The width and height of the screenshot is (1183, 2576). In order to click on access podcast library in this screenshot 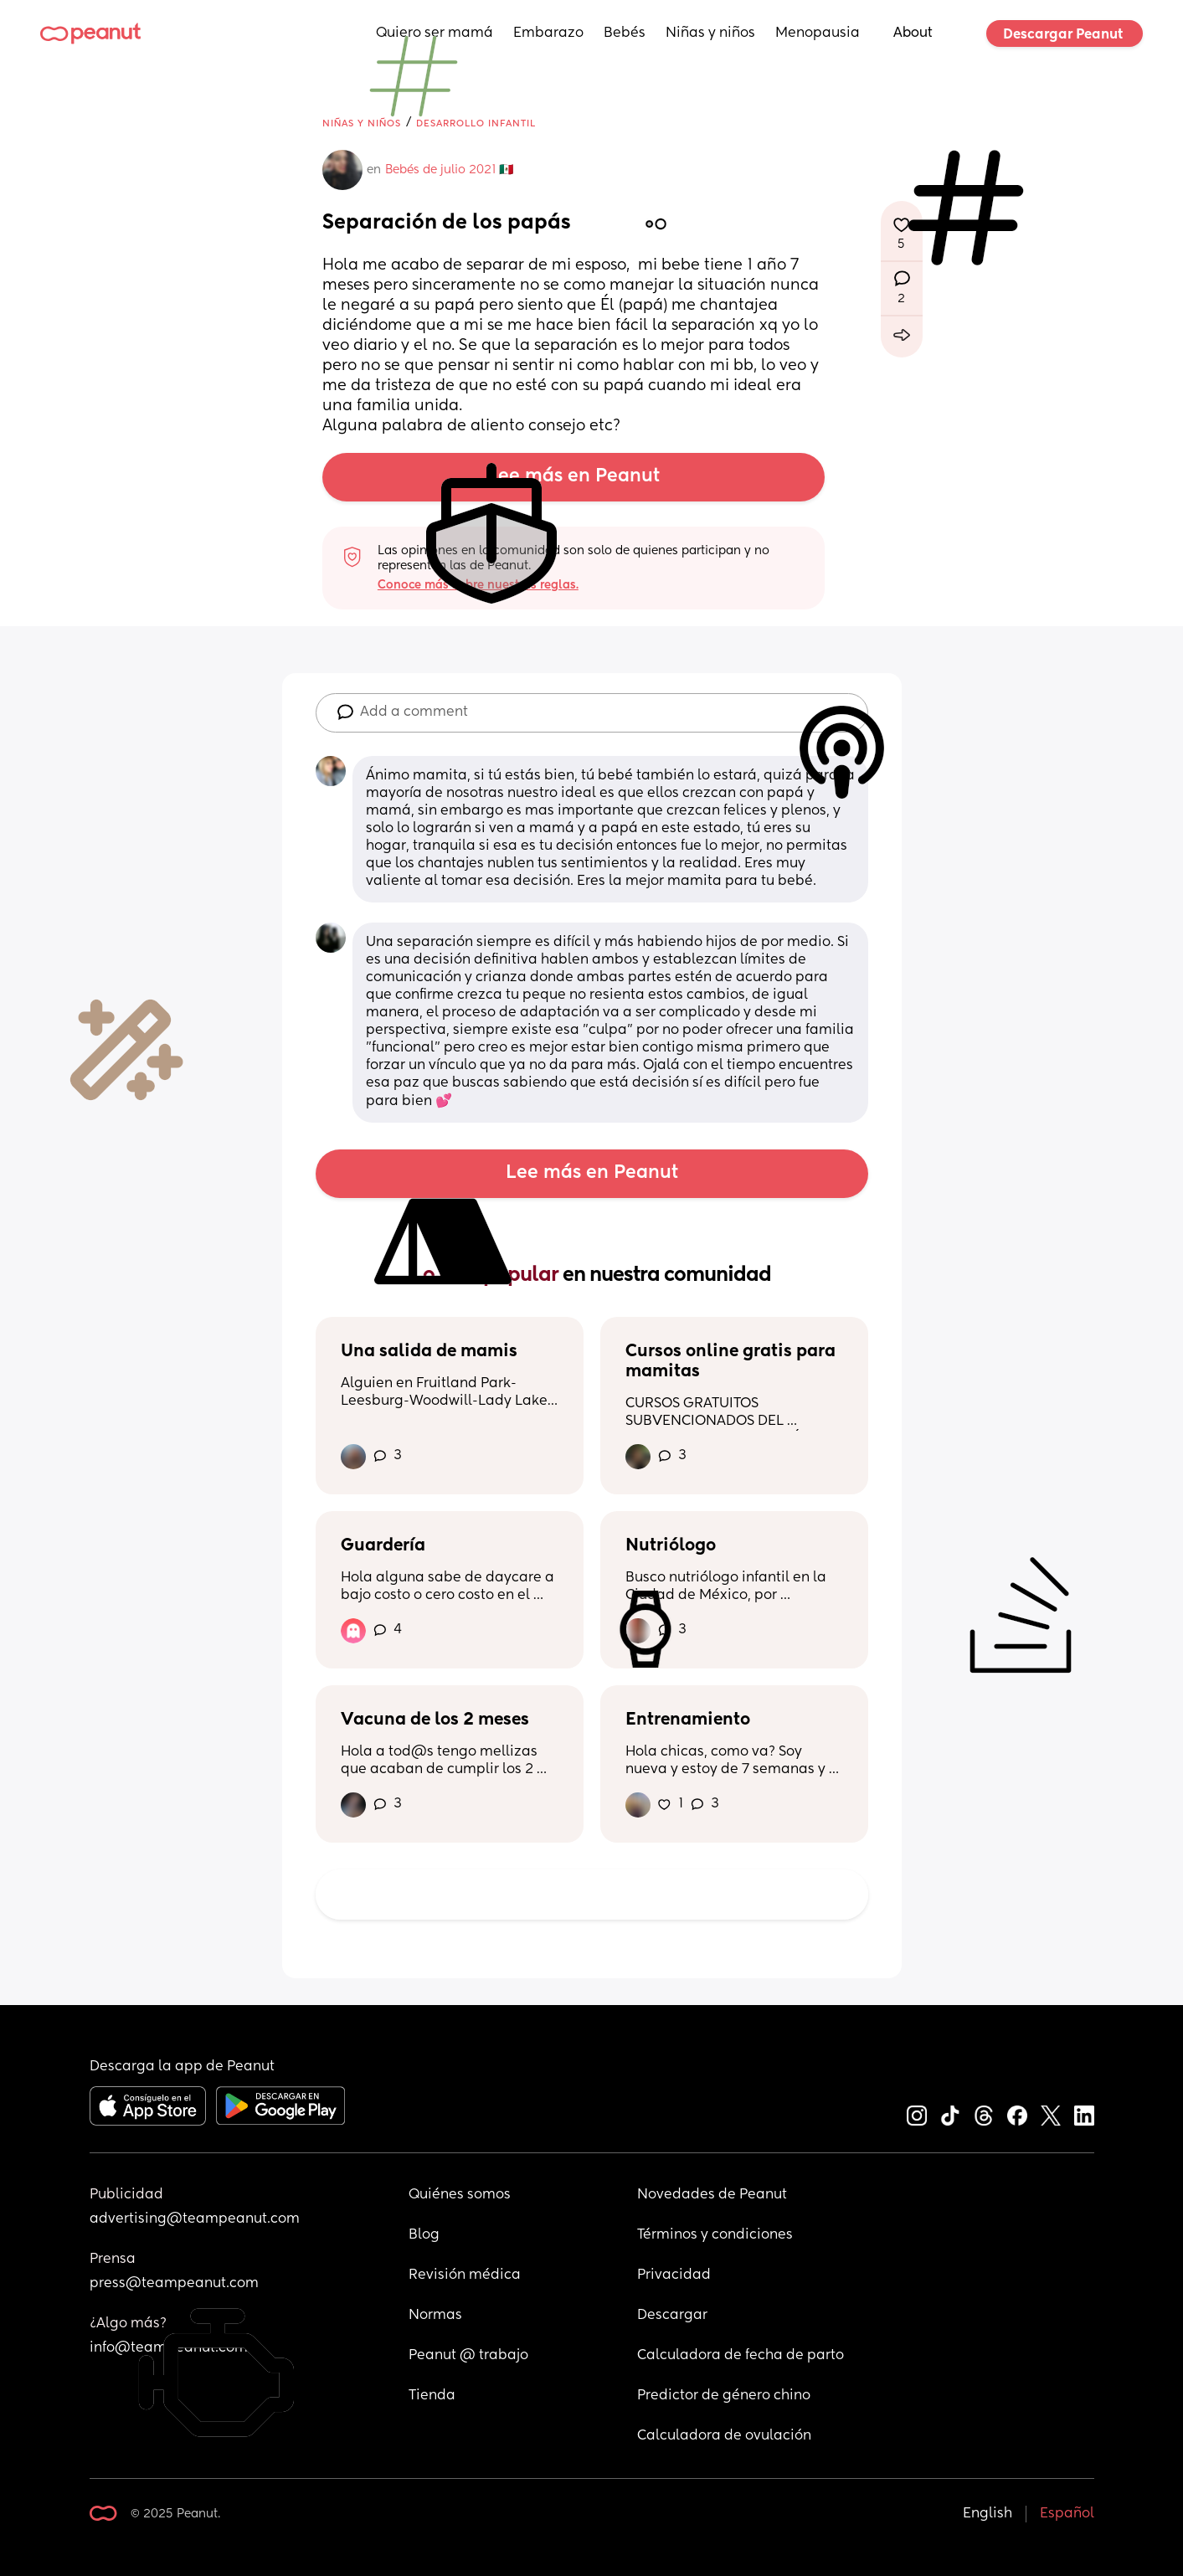, I will do `click(841, 752)`.